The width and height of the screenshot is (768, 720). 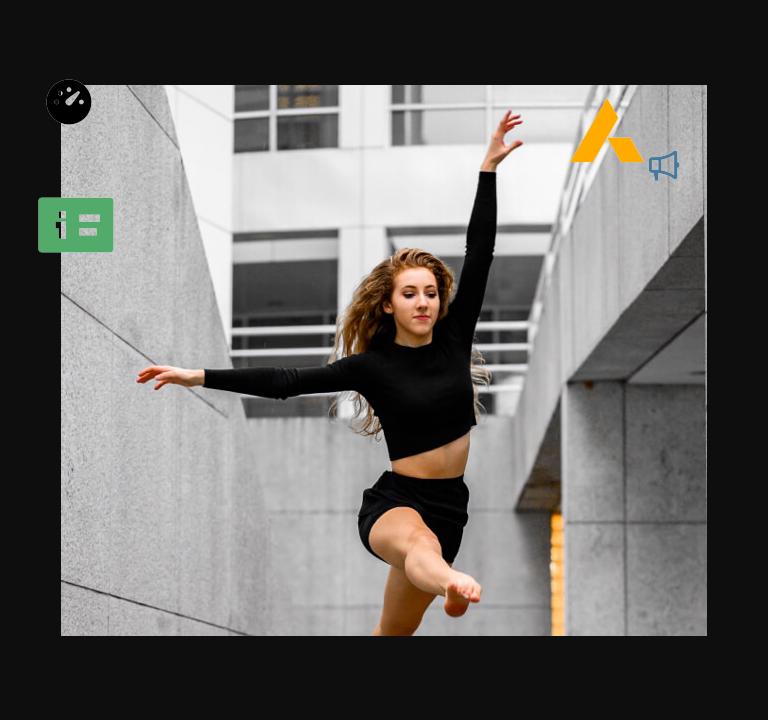 What do you see at coordinates (607, 130) in the screenshot?
I see `axis bank app or service` at bounding box center [607, 130].